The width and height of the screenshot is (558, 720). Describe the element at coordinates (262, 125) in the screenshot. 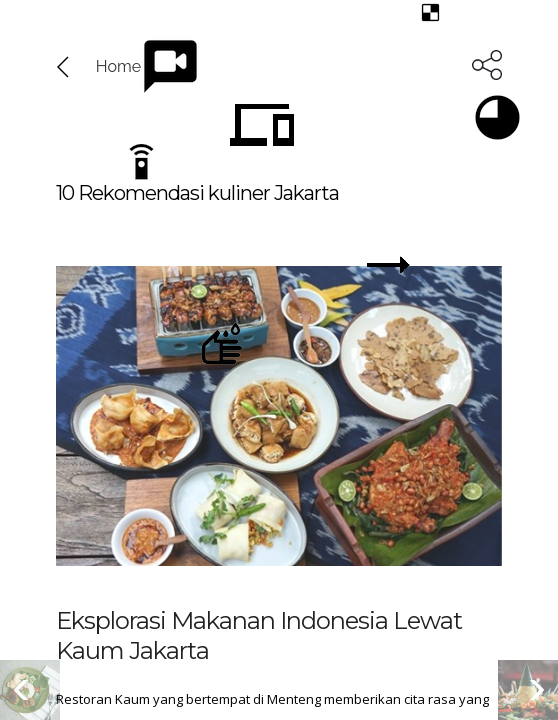

I see `view connected devices` at that location.